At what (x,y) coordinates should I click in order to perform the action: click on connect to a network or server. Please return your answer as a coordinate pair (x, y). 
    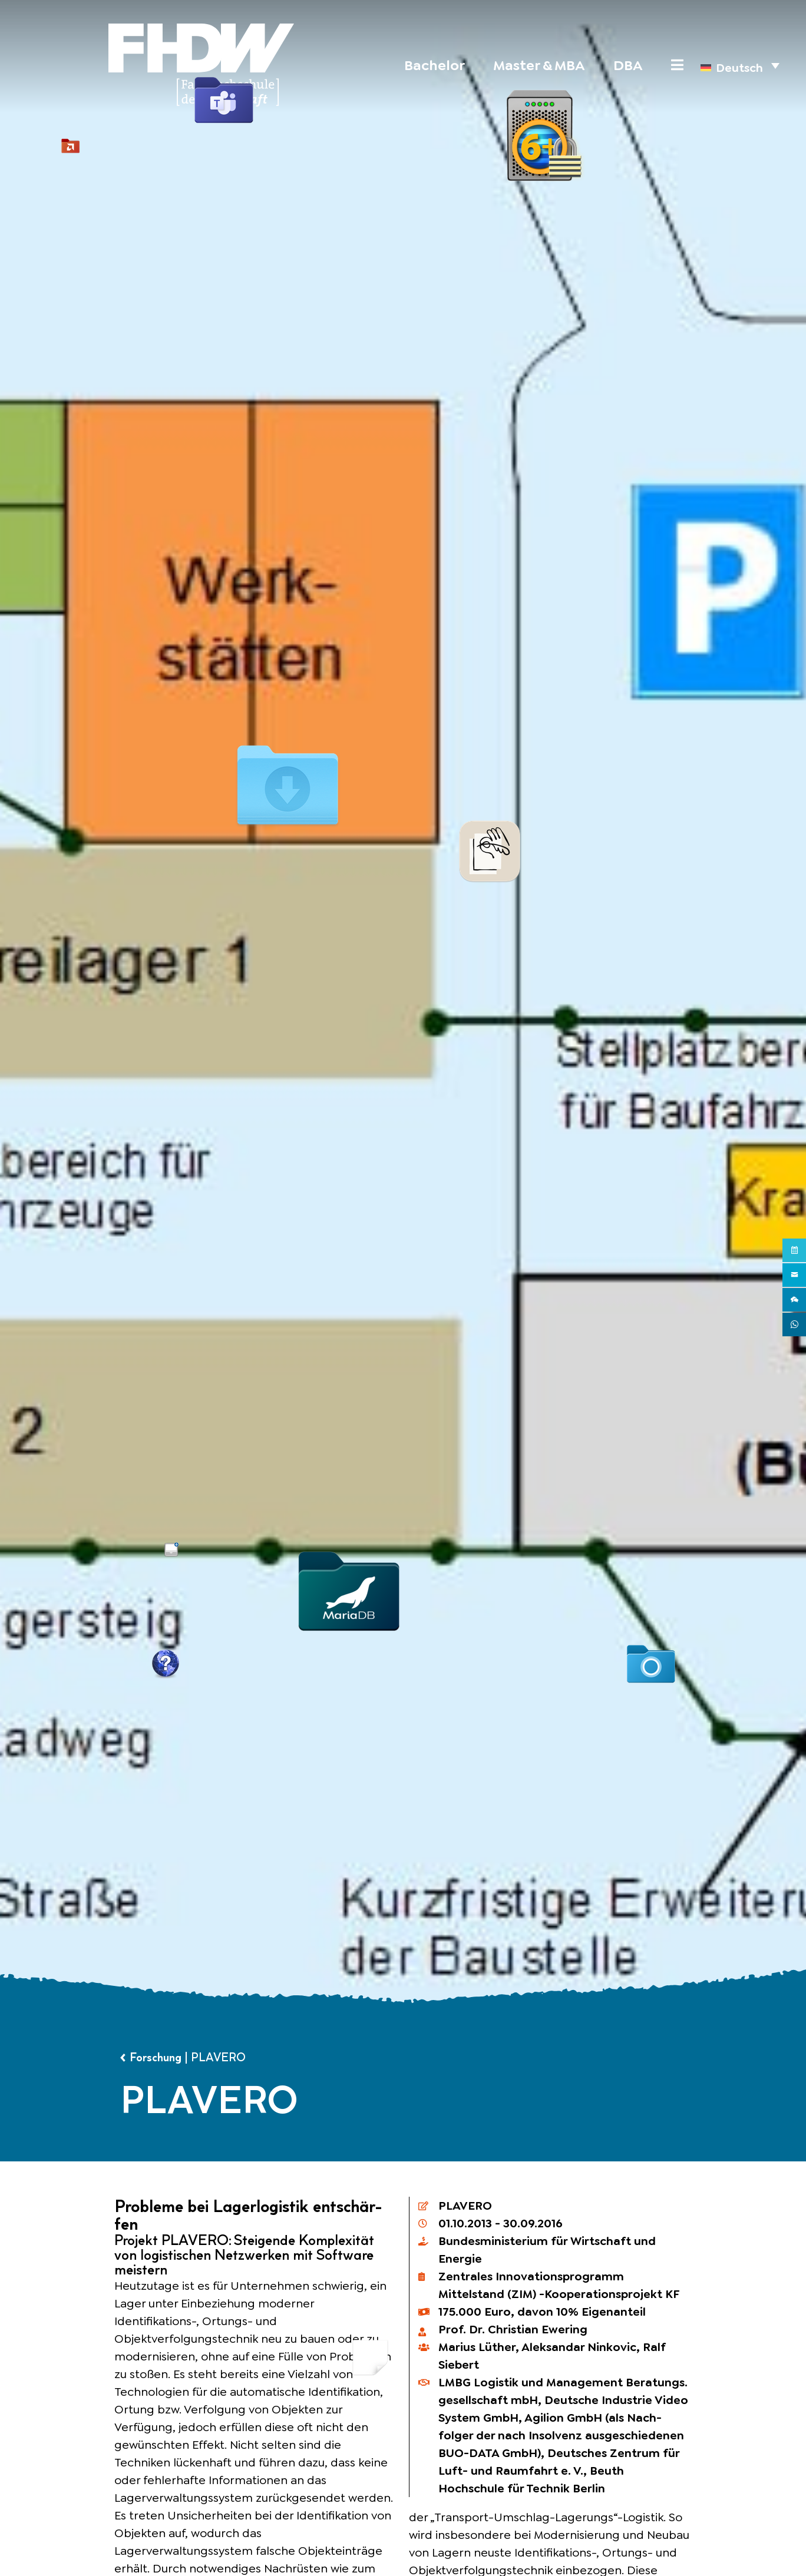
    Looking at the image, I should click on (166, 1663).